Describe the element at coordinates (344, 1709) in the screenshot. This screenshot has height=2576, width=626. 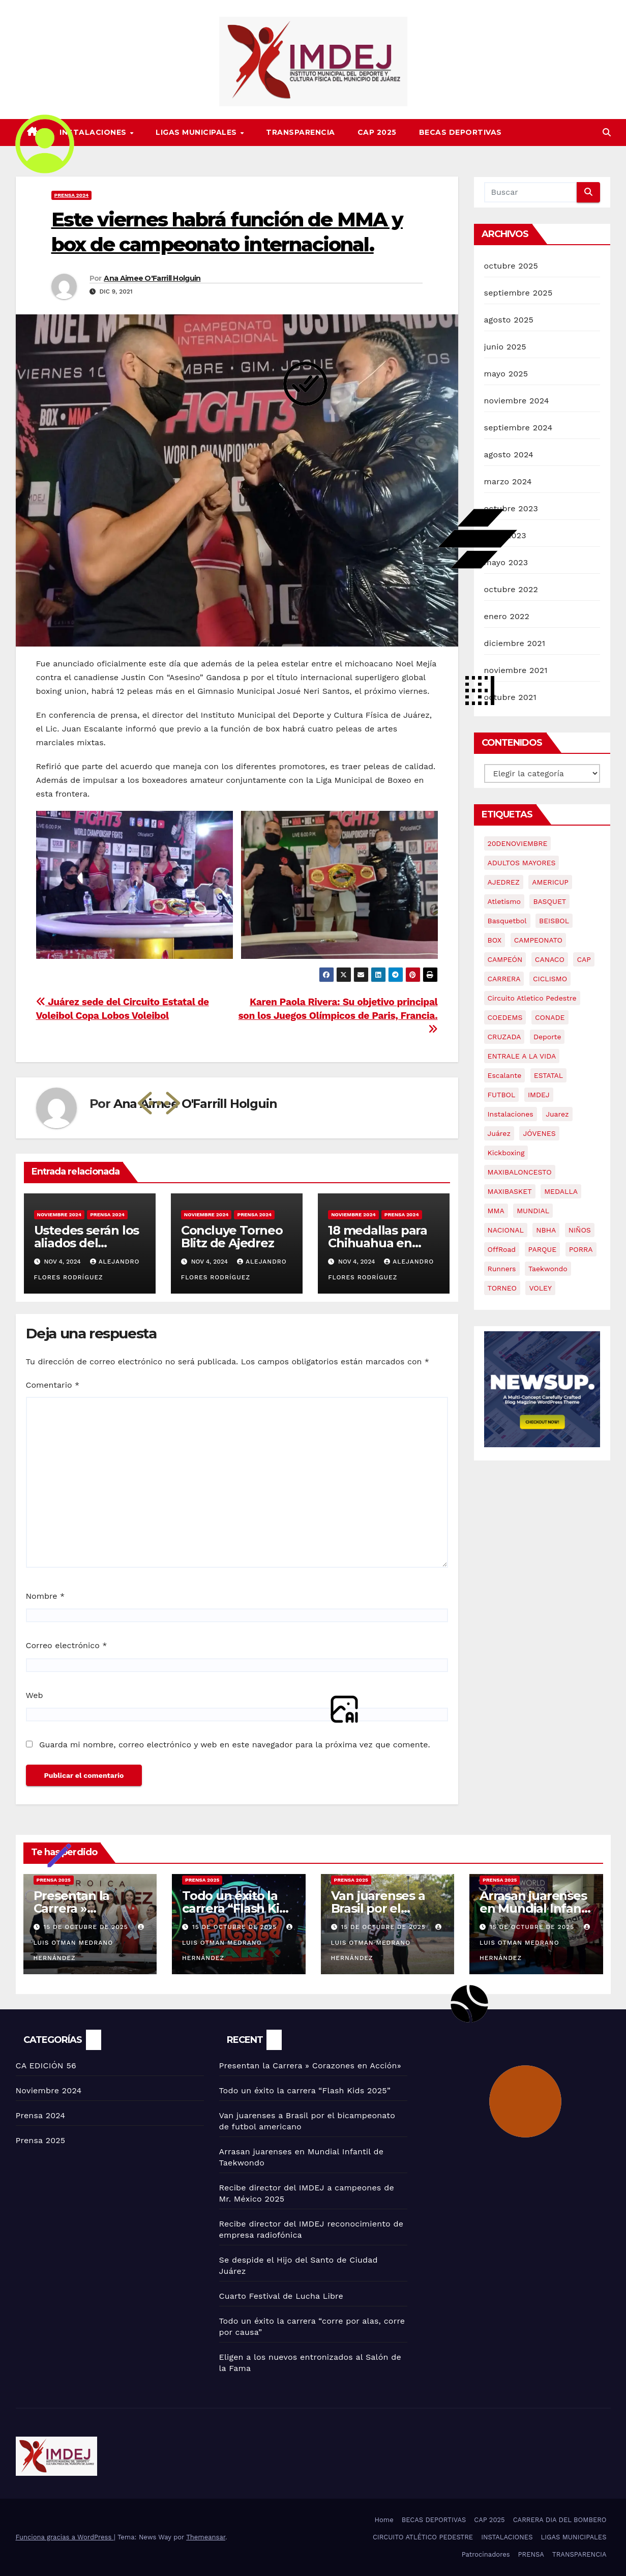
I see `enhance photo with AI tools` at that location.